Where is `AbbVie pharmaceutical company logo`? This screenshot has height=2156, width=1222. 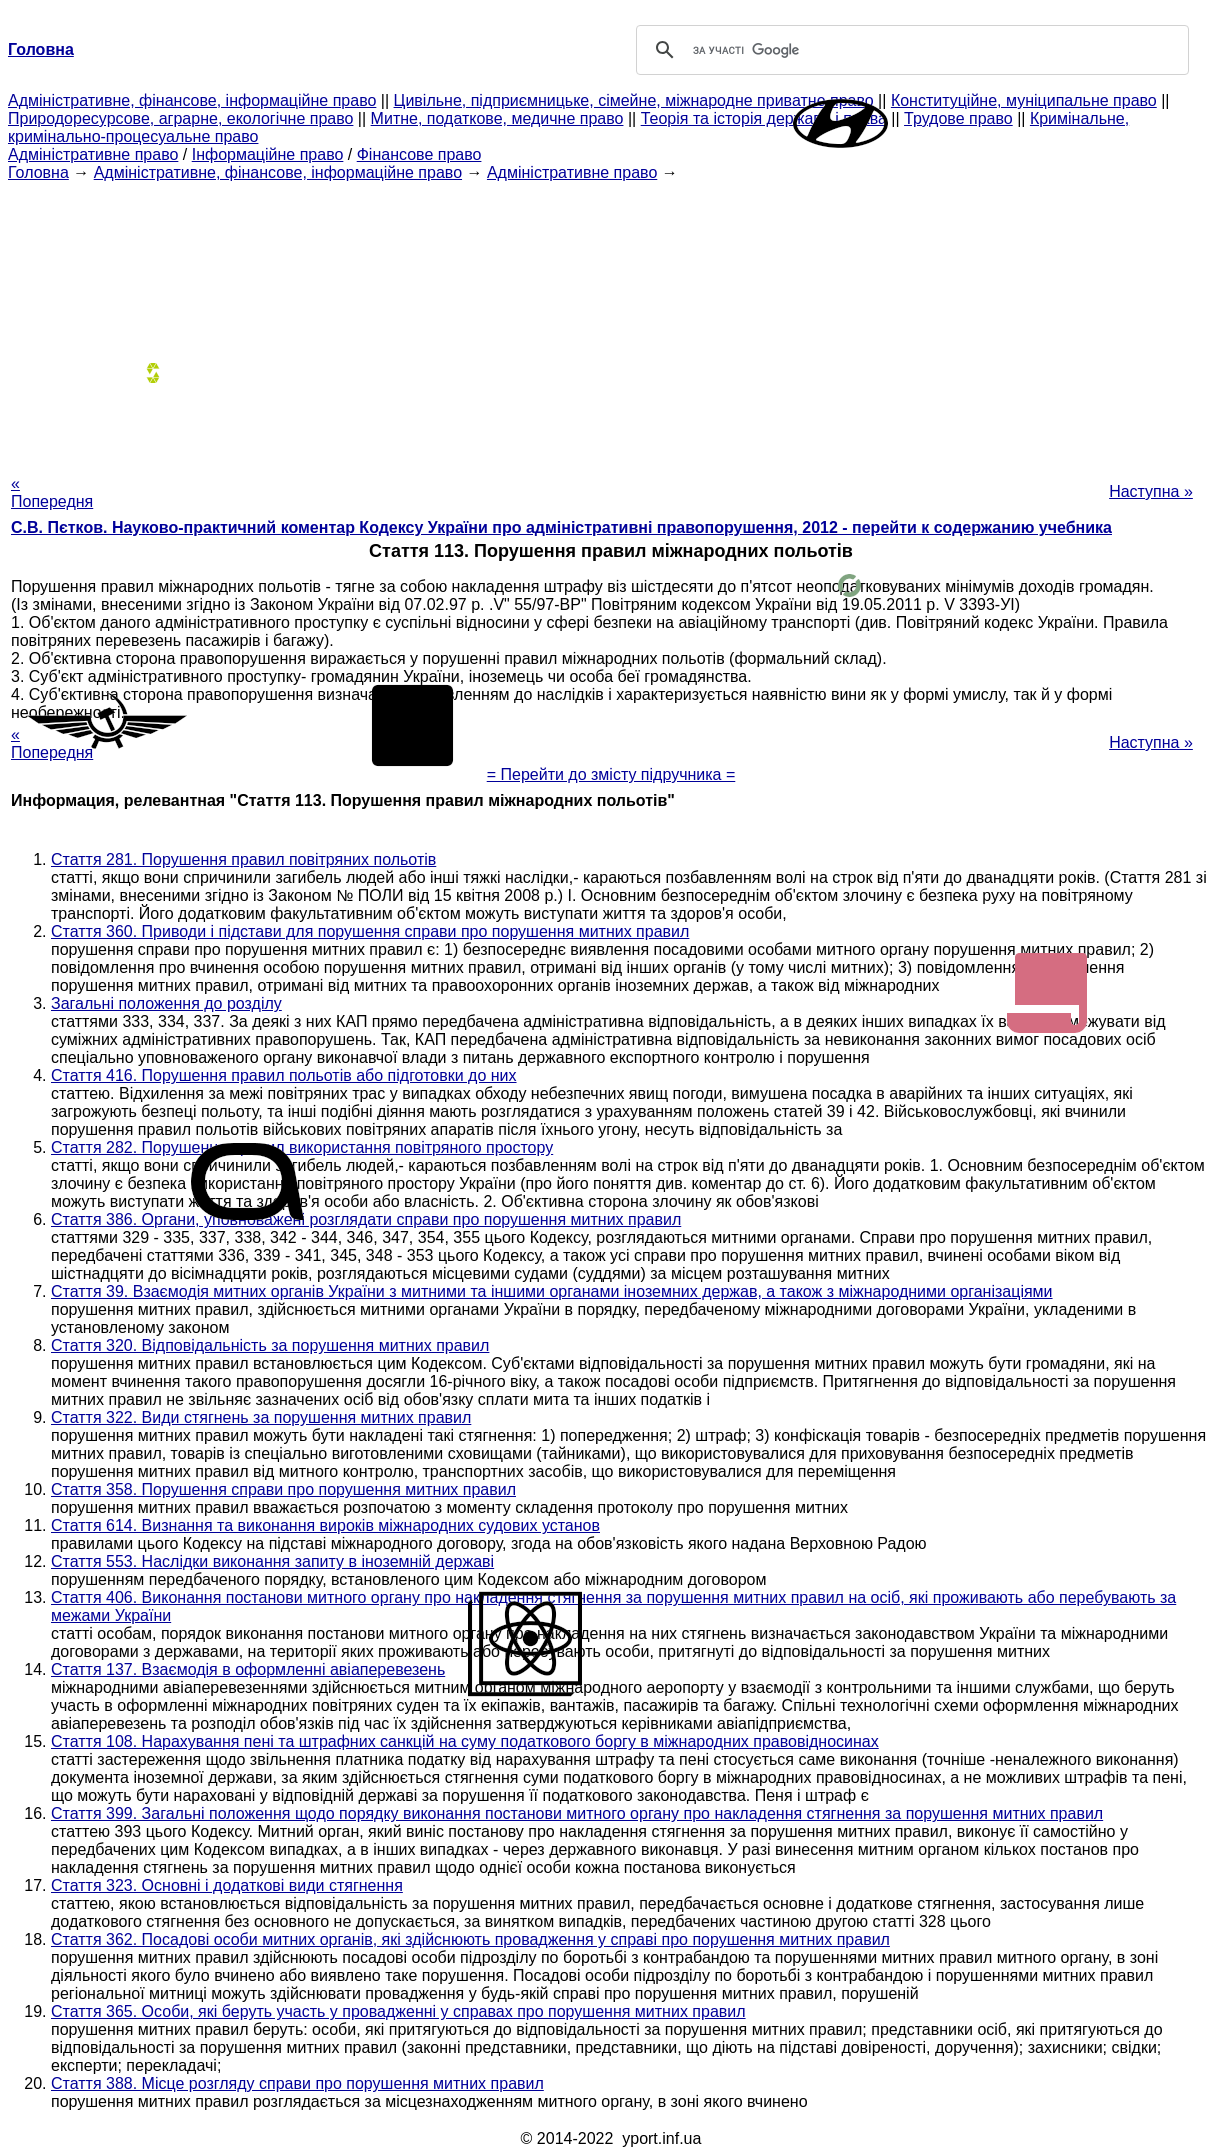 AbbVie pharmaceutical company logo is located at coordinates (247, 1181).